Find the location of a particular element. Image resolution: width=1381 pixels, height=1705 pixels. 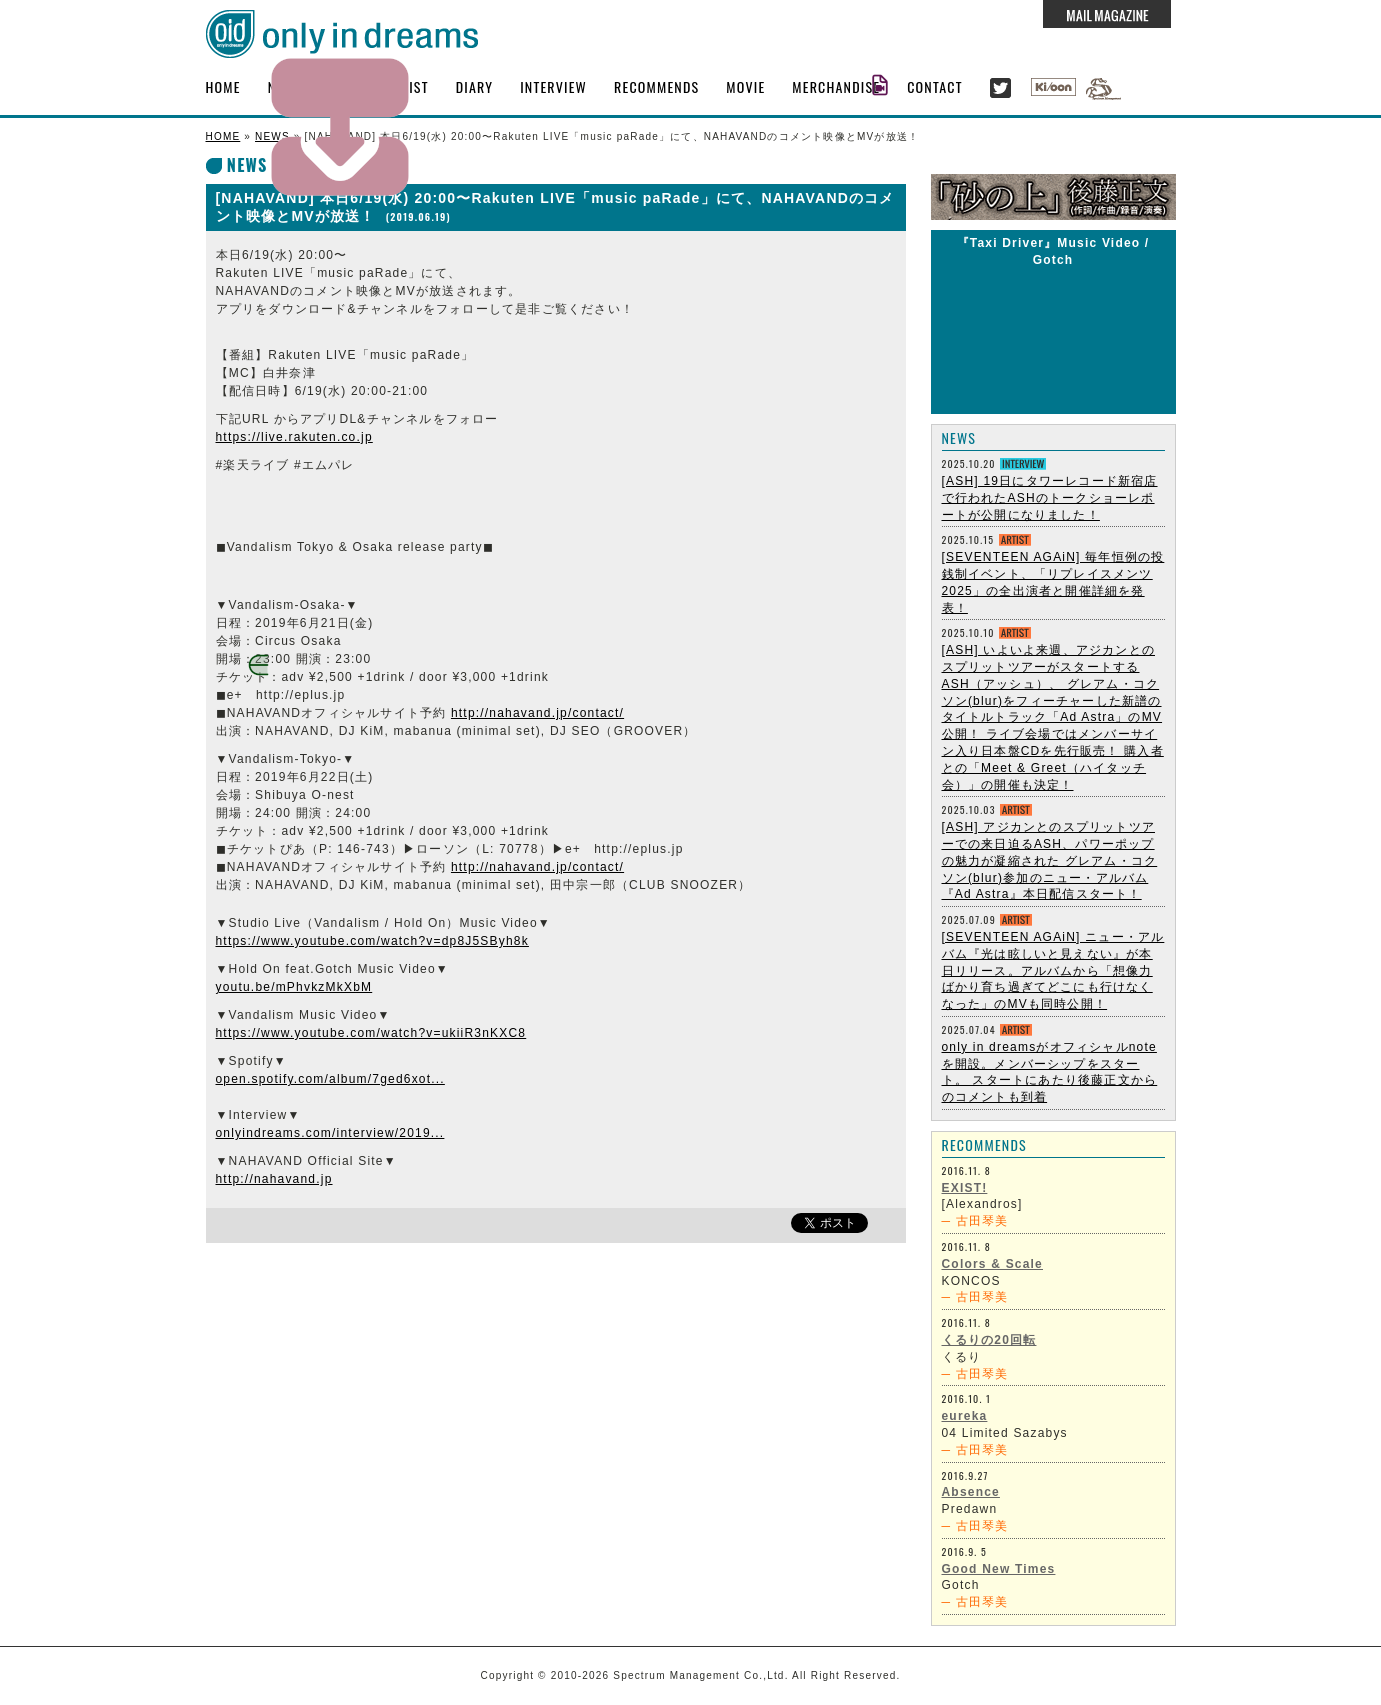

view video file is located at coordinates (880, 85).